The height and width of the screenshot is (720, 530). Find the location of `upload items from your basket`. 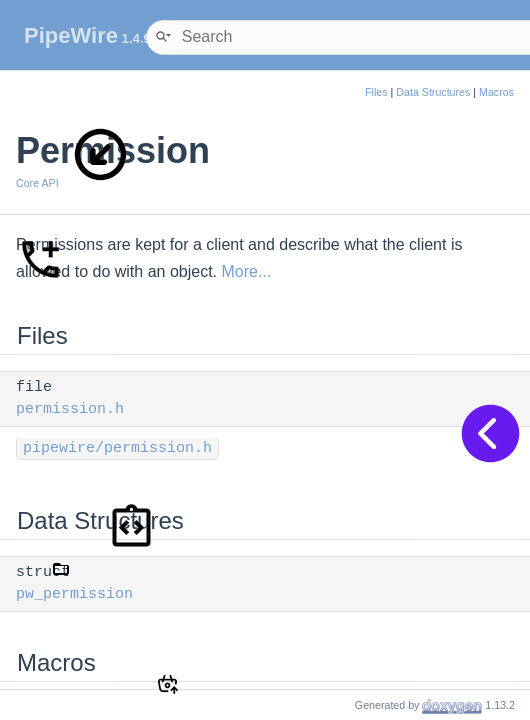

upload items from your basket is located at coordinates (167, 683).